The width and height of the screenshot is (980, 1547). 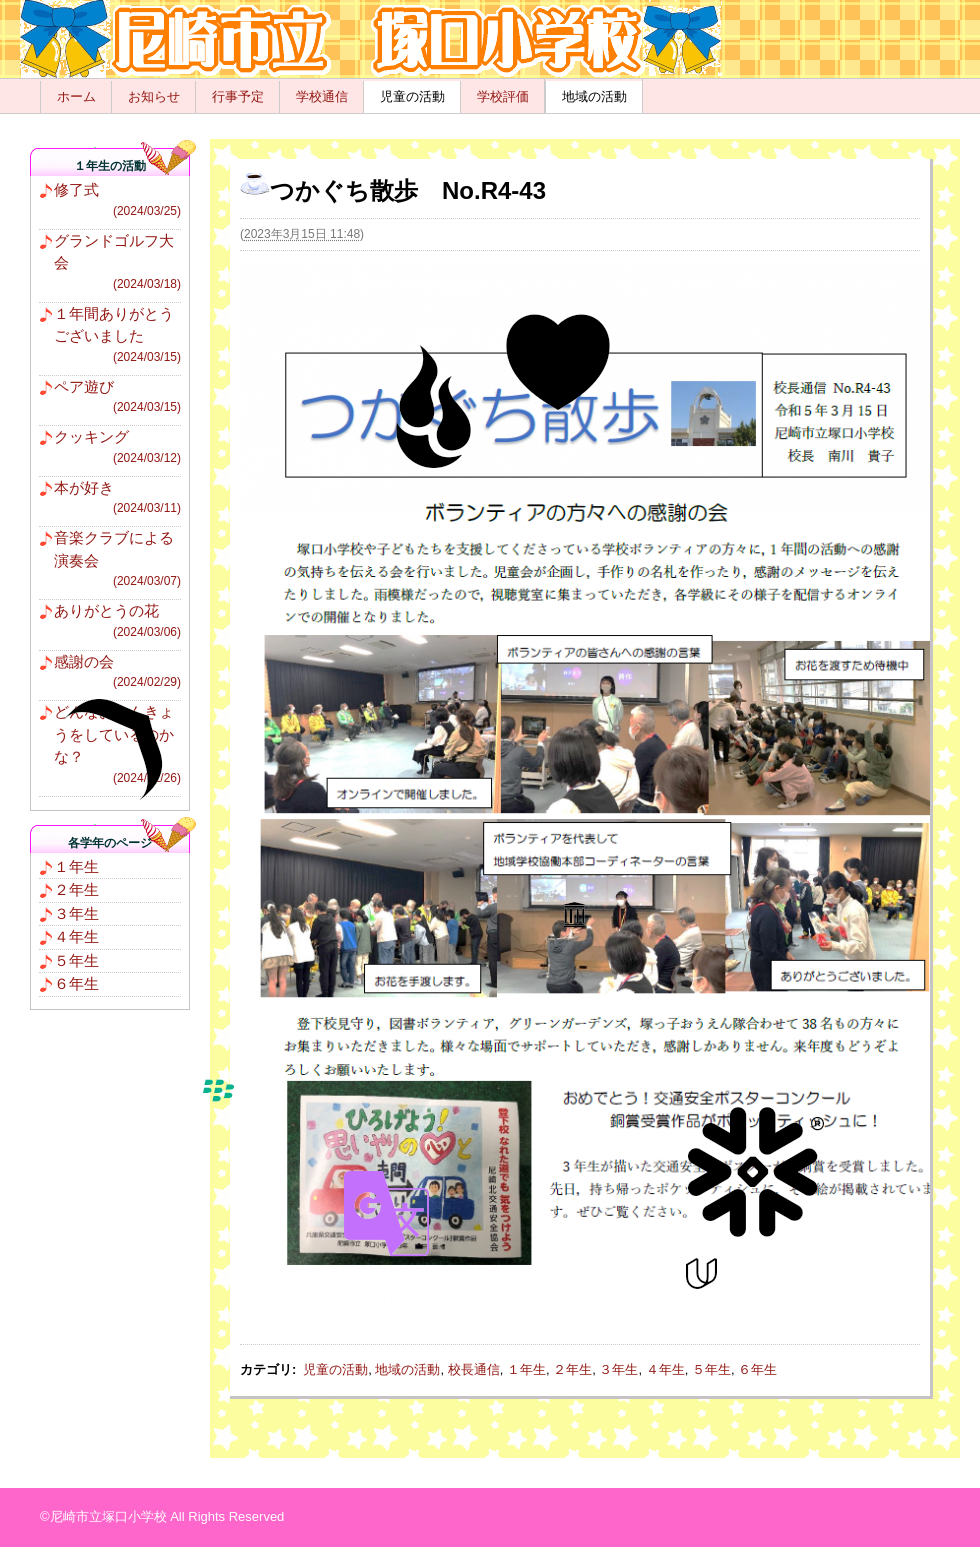 I want to click on visit the Internet Archive website, so click(x=574, y=914).